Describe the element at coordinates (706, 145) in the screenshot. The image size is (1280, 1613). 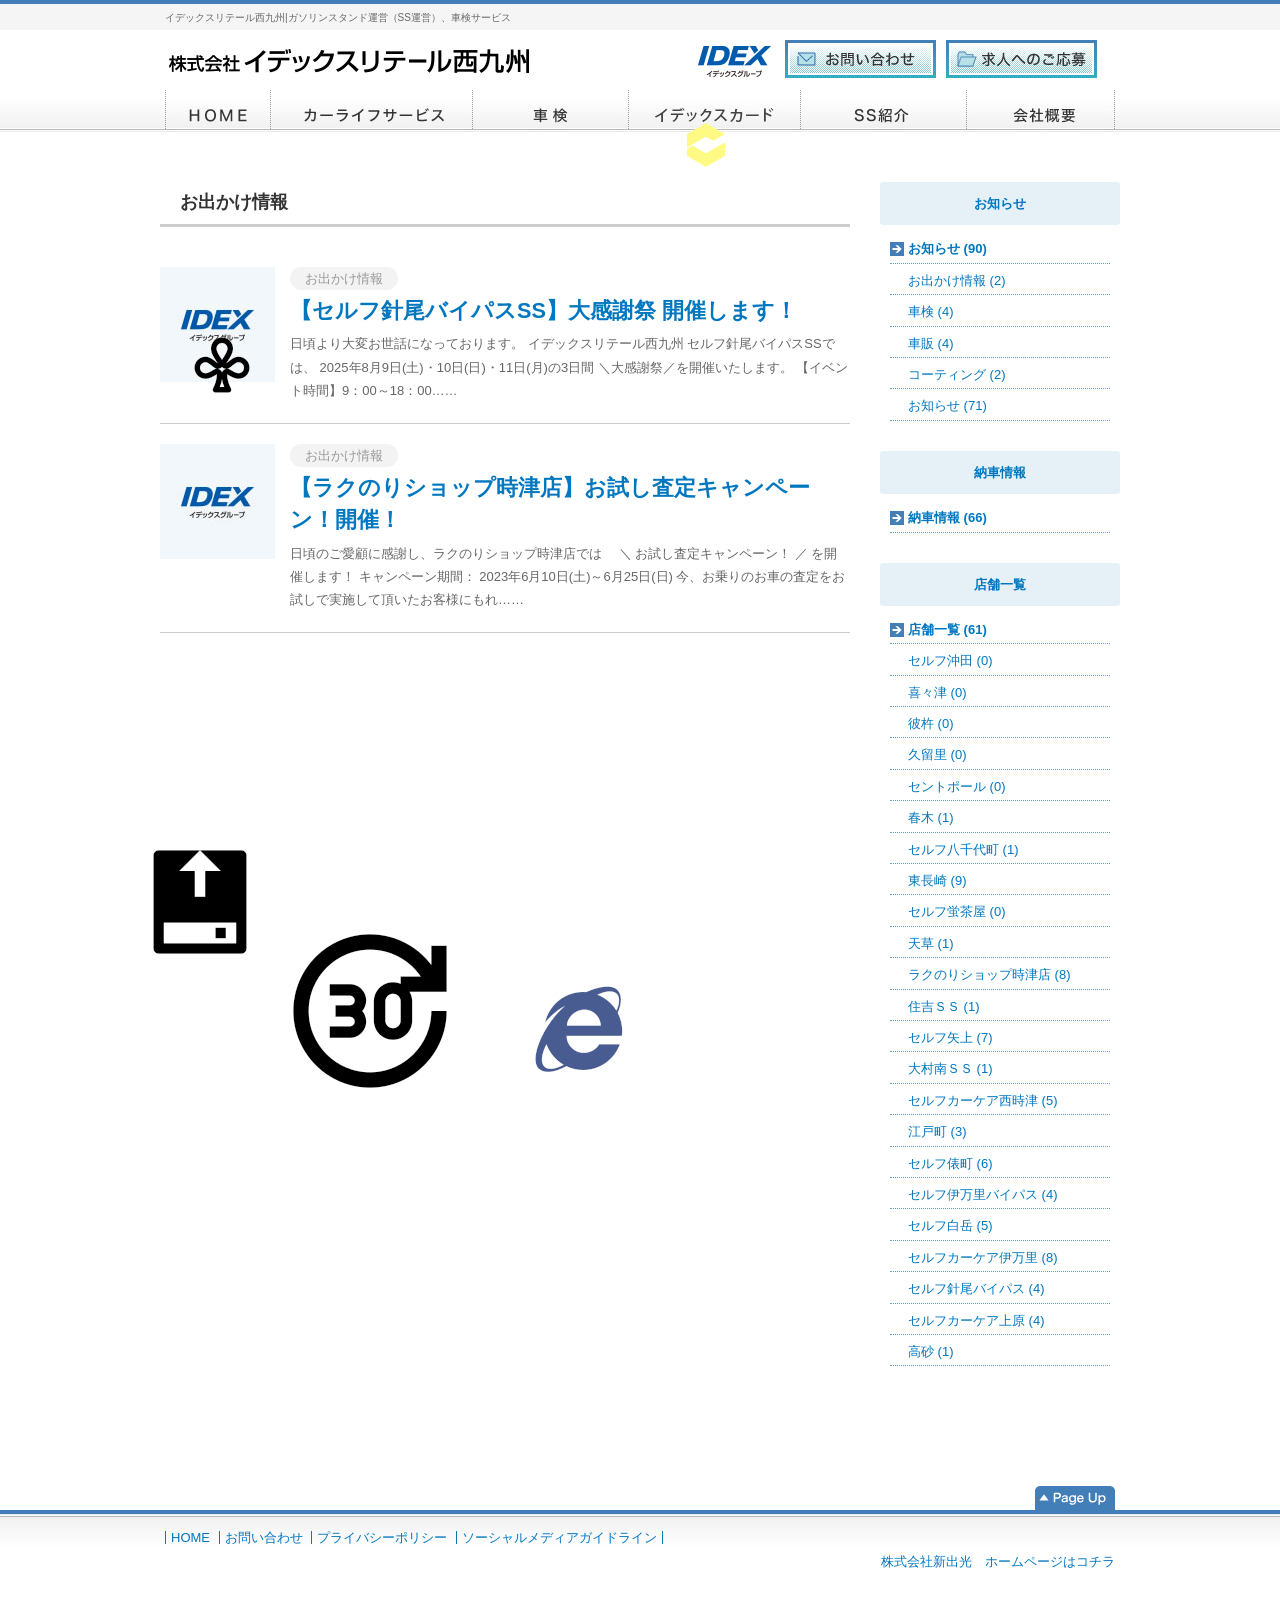
I see `Eclipse Che logo` at that location.